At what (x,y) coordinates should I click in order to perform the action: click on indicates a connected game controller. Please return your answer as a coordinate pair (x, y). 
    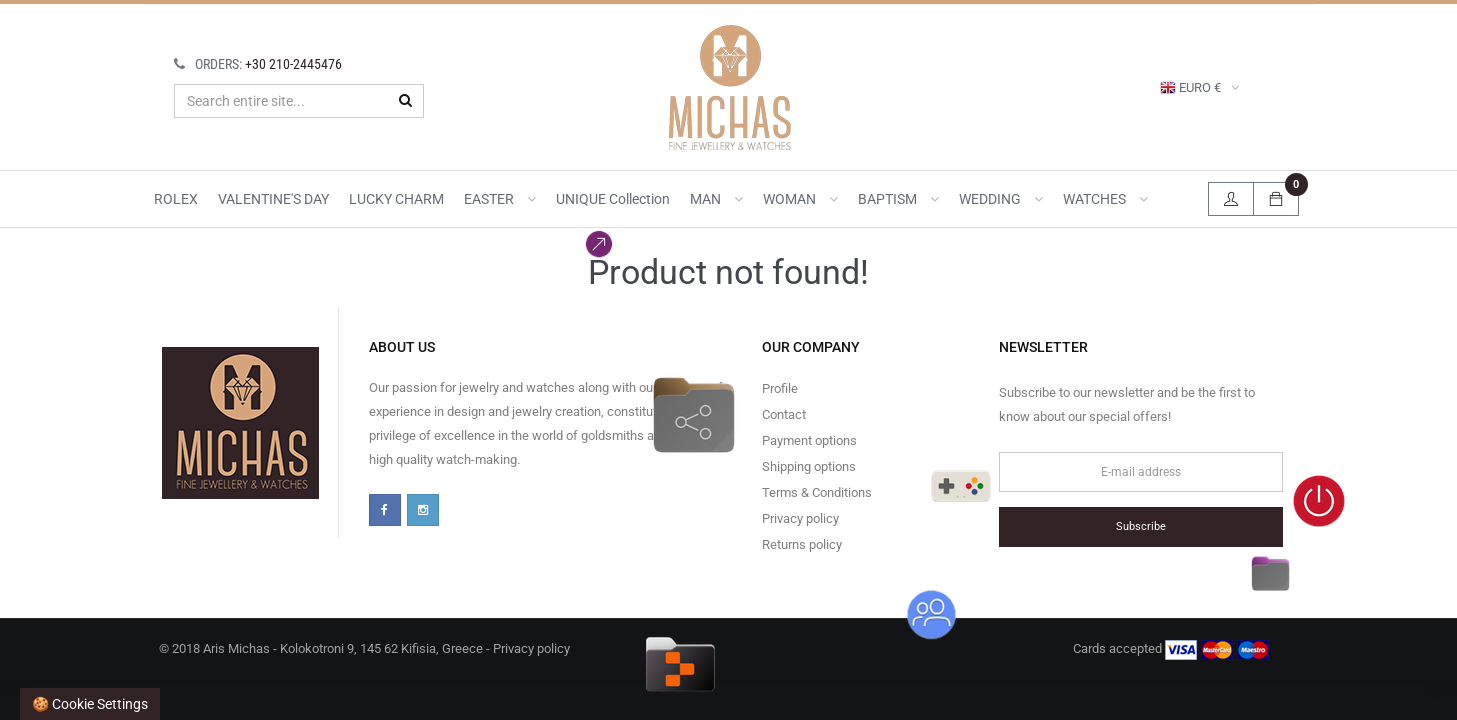
    Looking at the image, I should click on (961, 486).